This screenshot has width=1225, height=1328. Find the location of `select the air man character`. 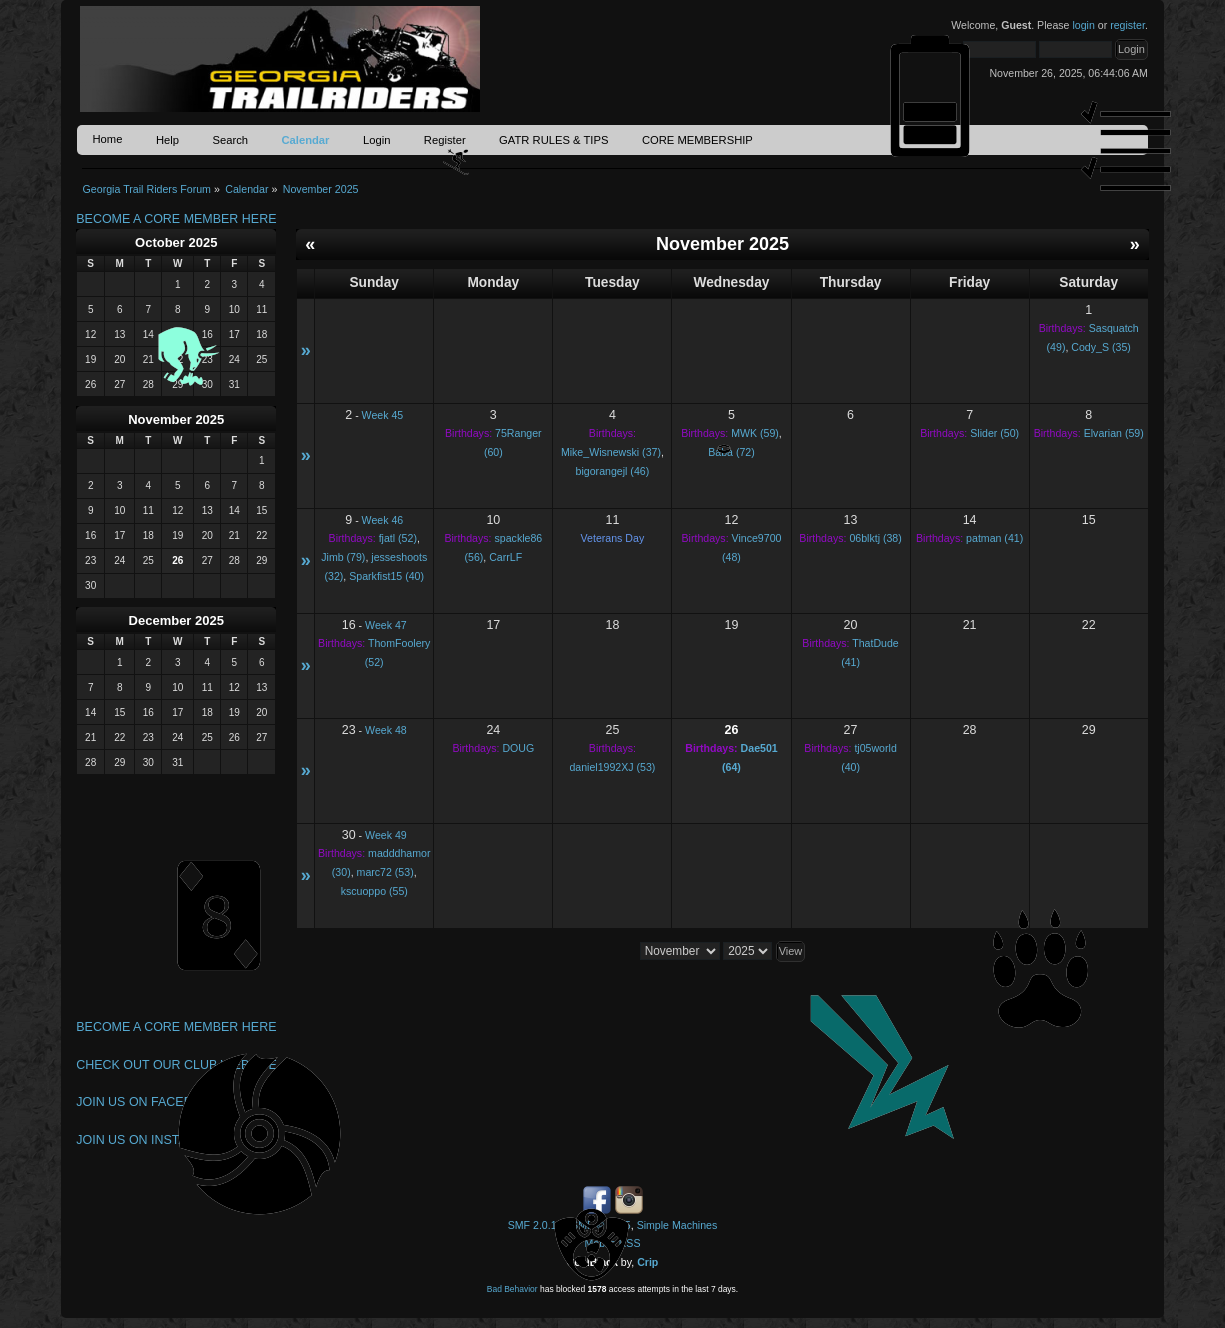

select the air man character is located at coordinates (591, 1244).